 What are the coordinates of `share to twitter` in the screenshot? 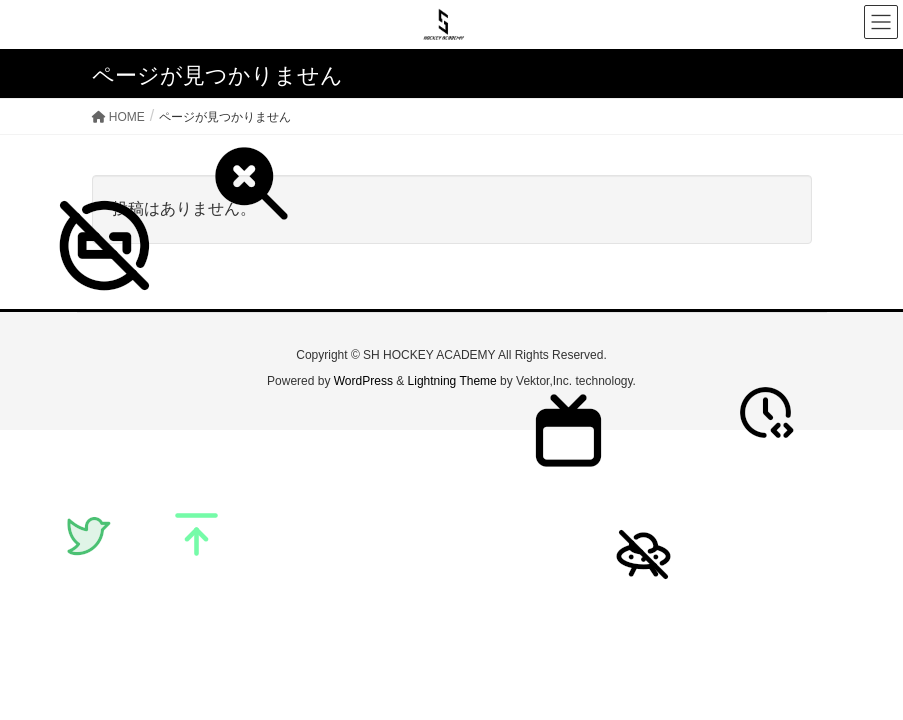 It's located at (86, 534).